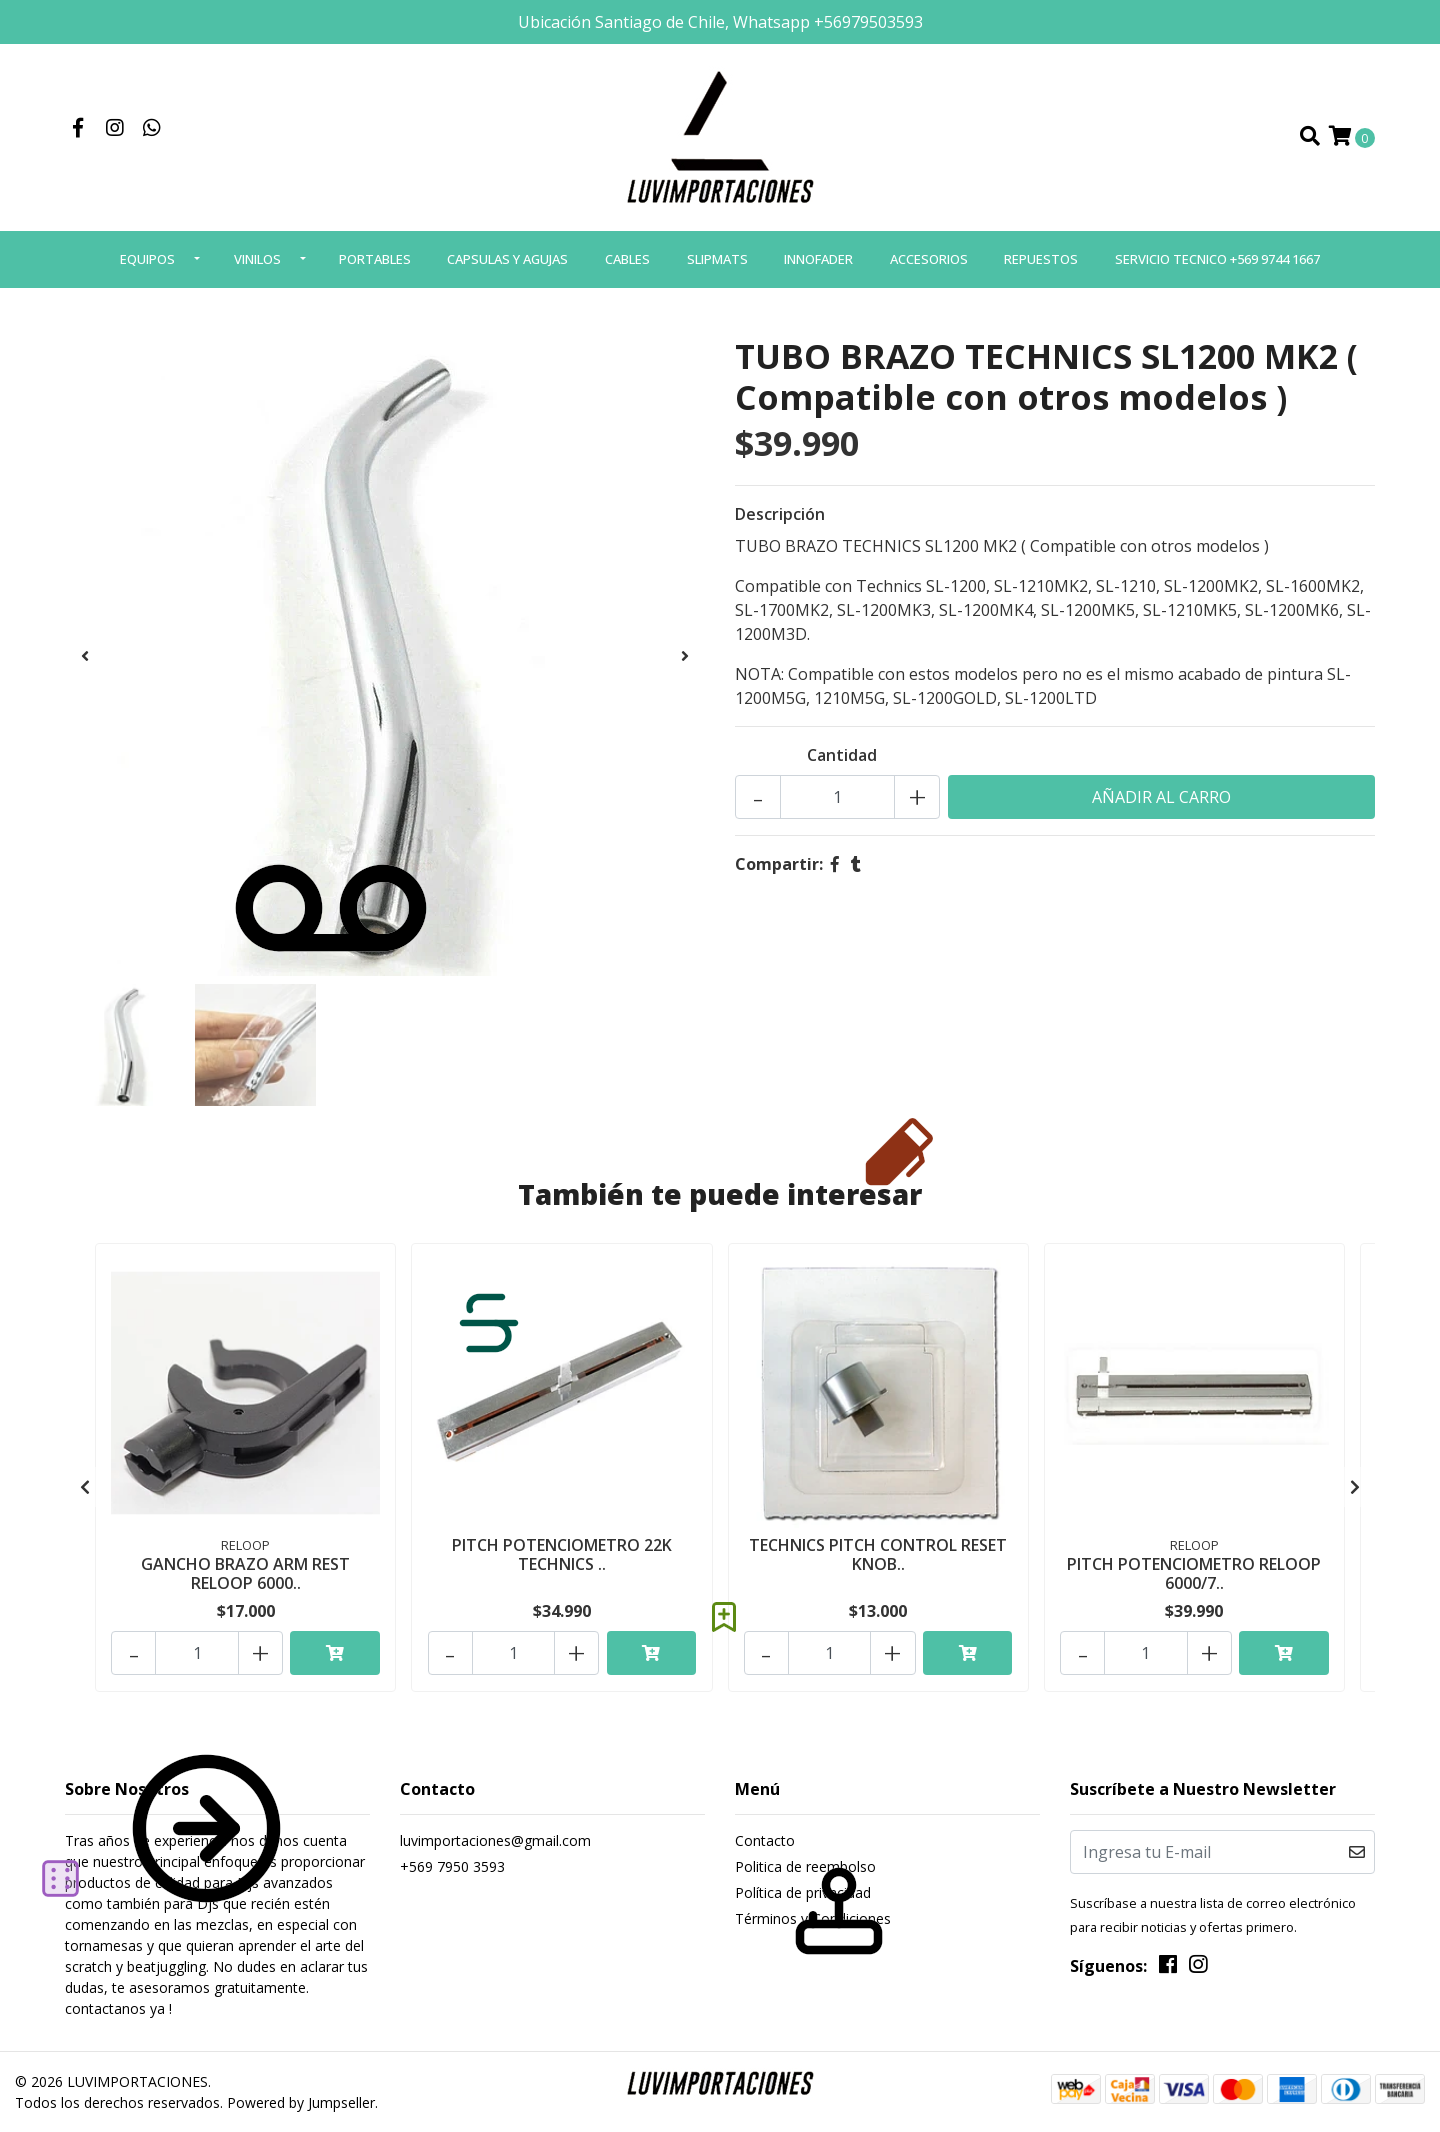 The height and width of the screenshot is (2132, 1440). What do you see at coordinates (489, 1323) in the screenshot?
I see `apply strikethrough formatting to selected text` at bounding box center [489, 1323].